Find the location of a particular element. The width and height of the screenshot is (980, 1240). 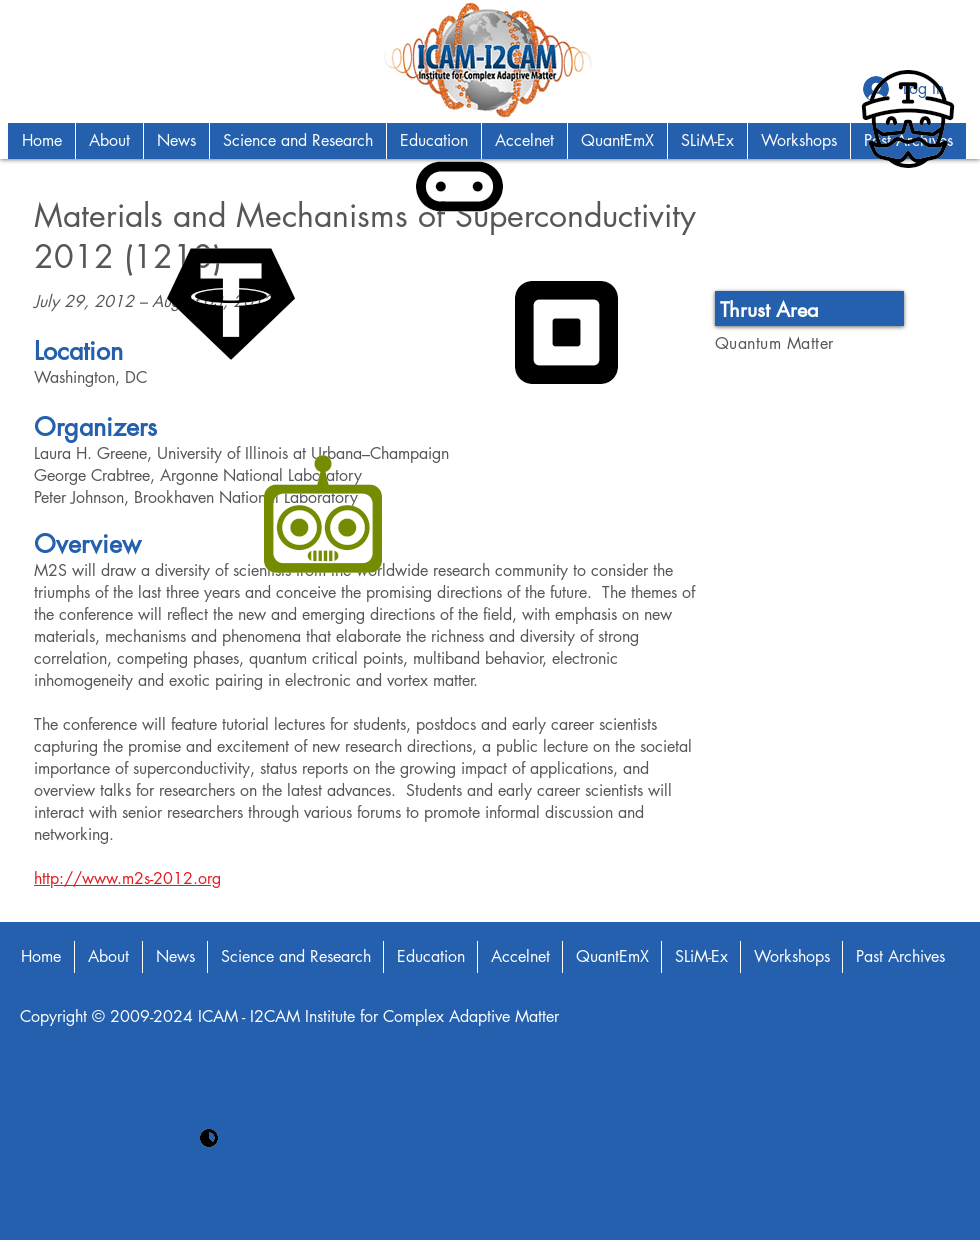

link to Travis CI continuous integration service is located at coordinates (908, 119).